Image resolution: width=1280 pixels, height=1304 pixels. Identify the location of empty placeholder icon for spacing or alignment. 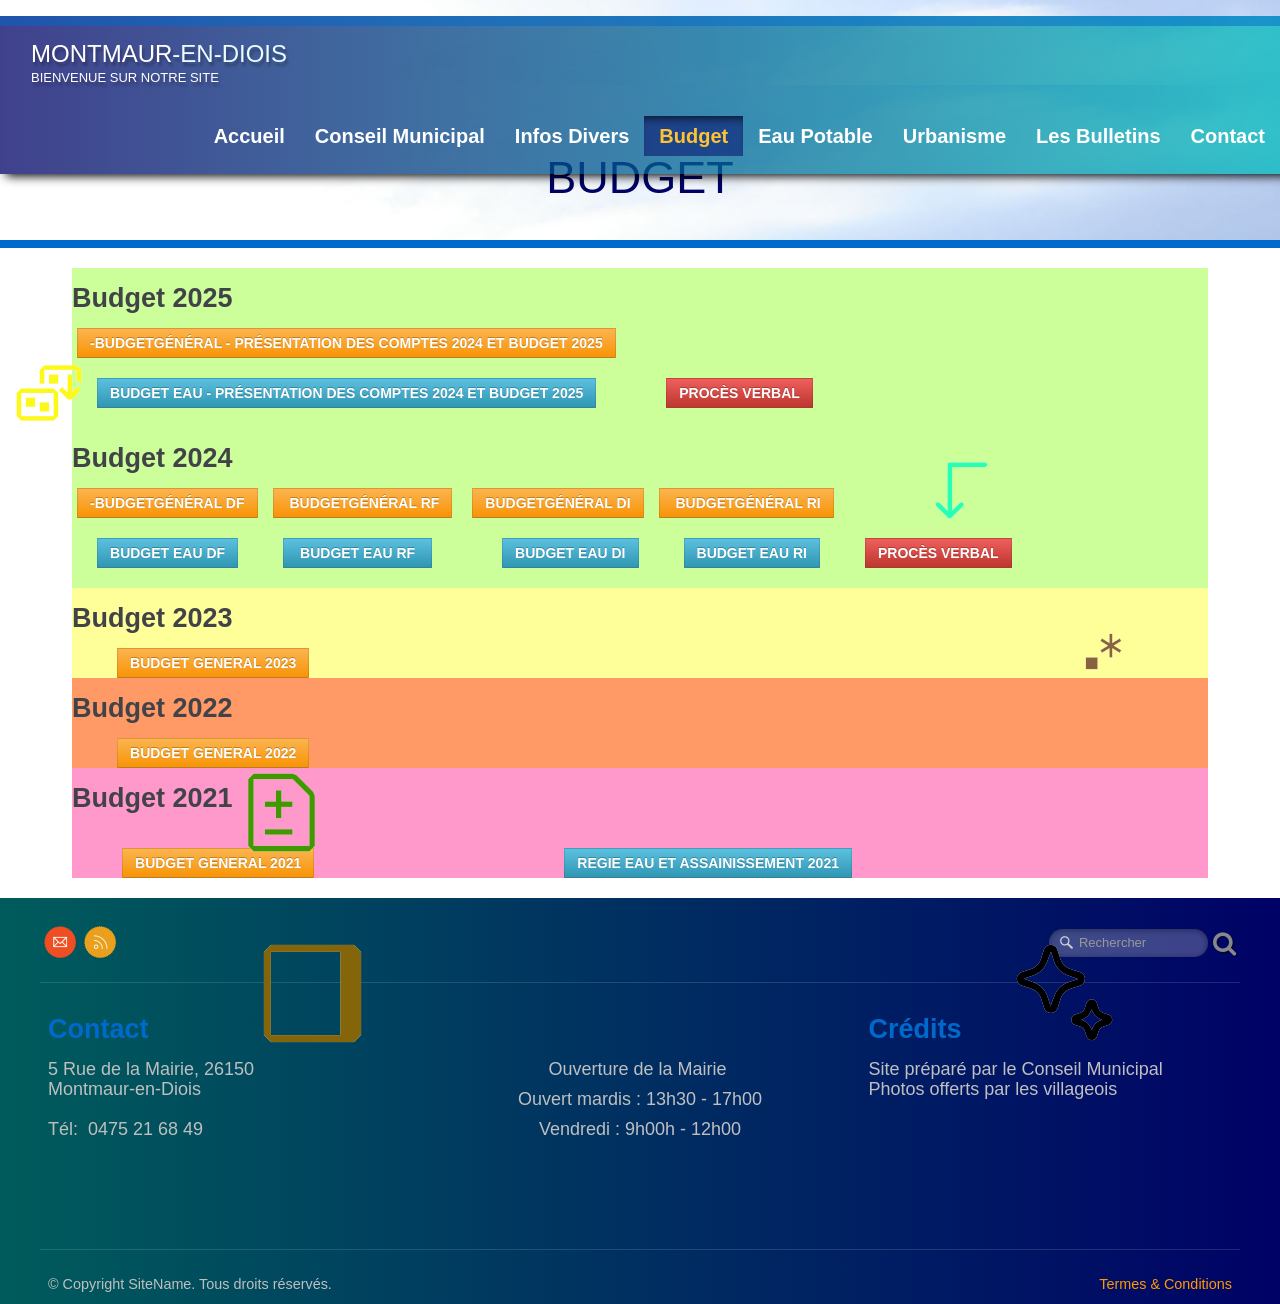
(725, 724).